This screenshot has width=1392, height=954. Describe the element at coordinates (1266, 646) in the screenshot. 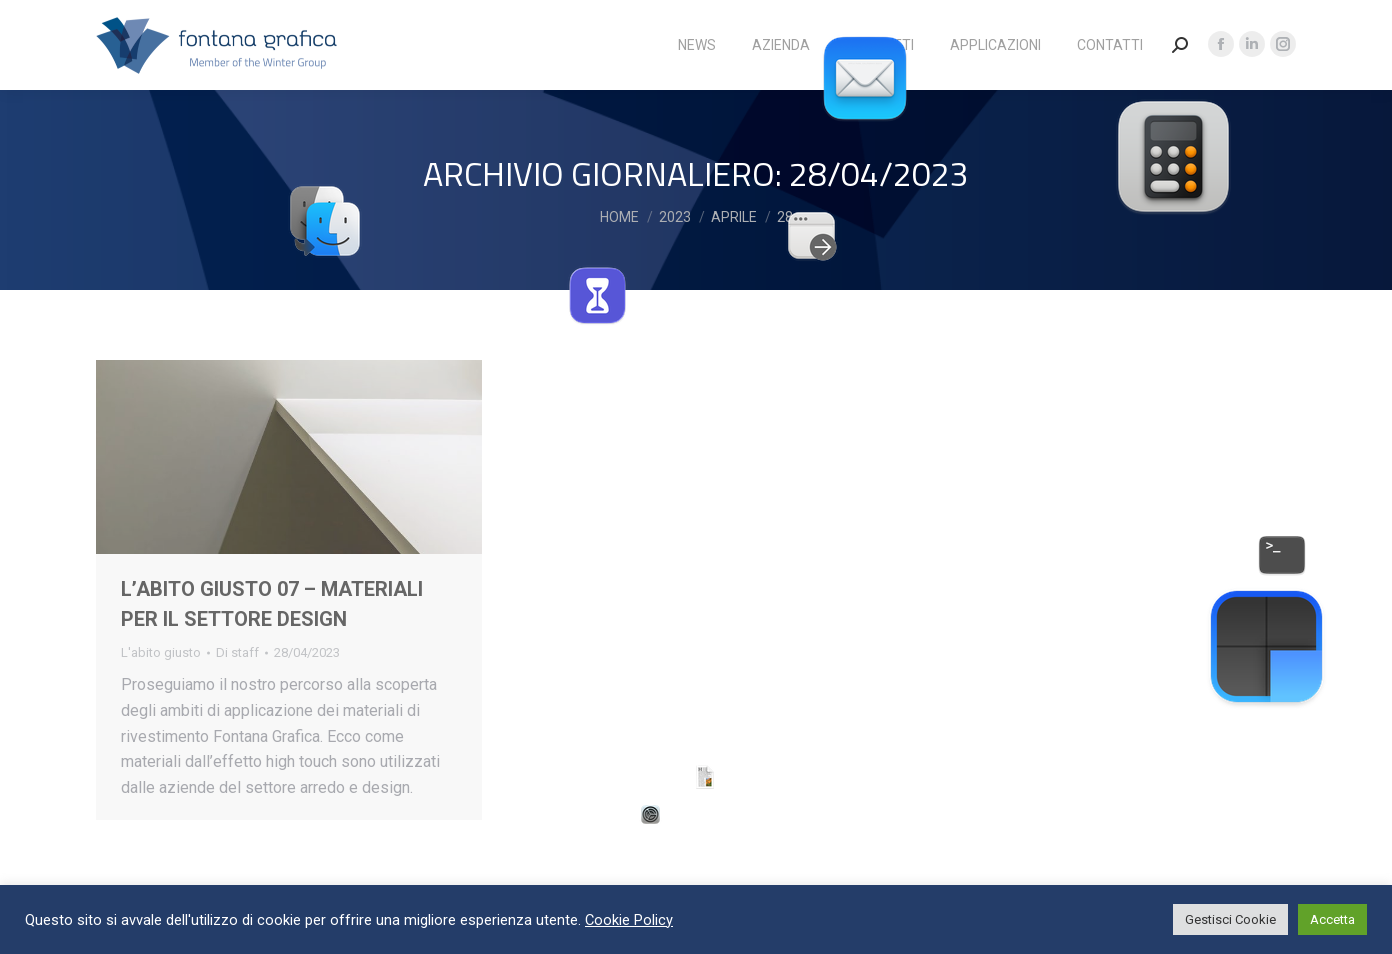

I see `switch to workspace in bottom-right position` at that location.